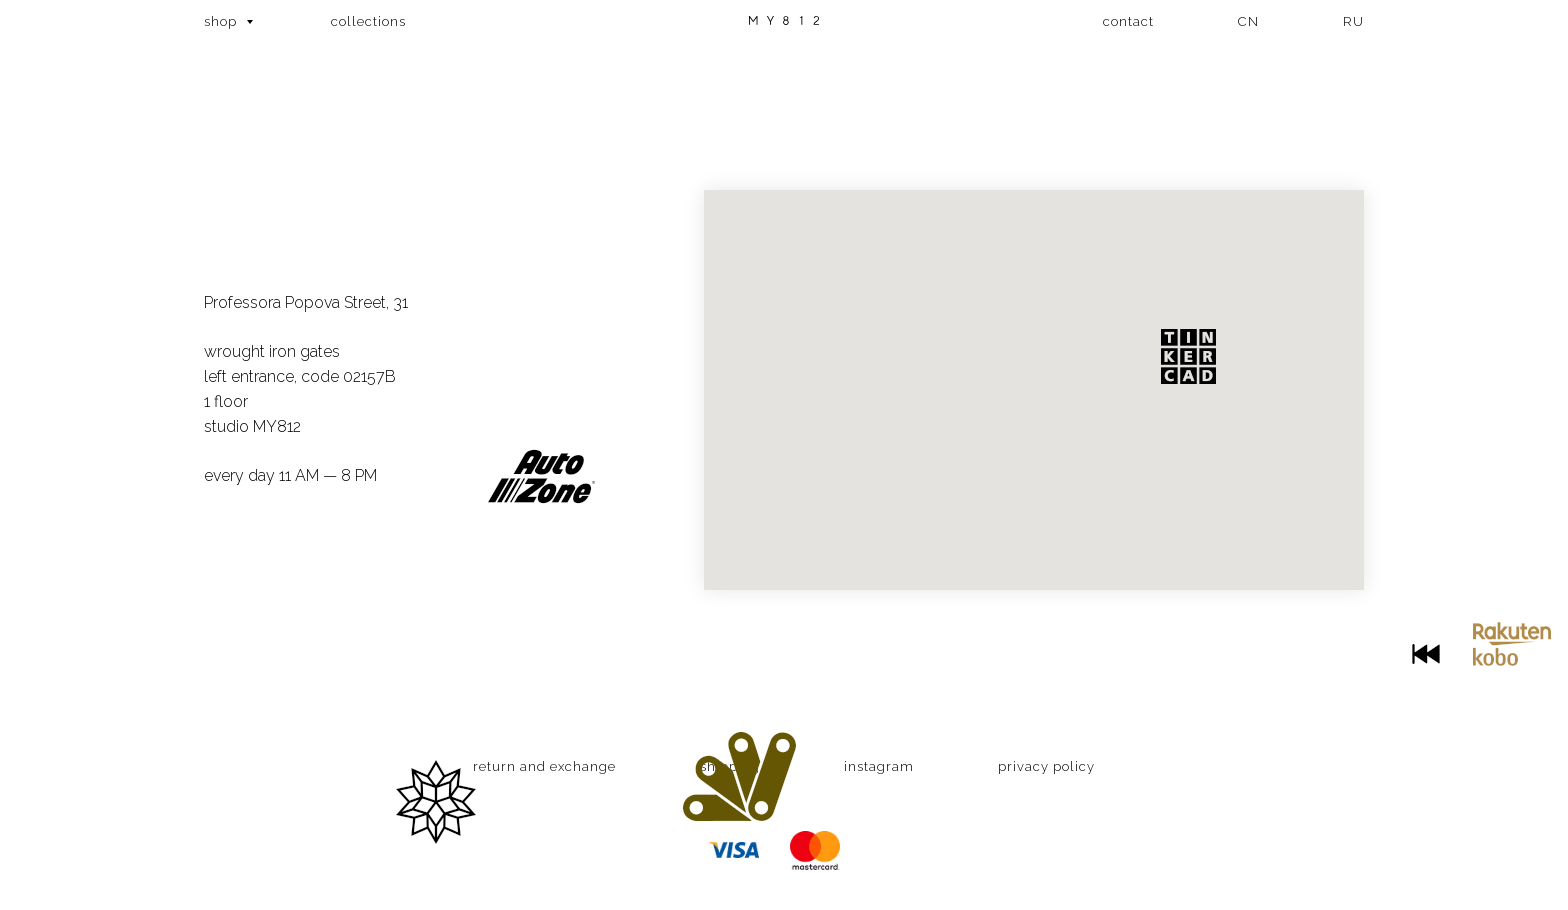 Image resolution: width=1568 pixels, height=910 pixels. I want to click on open tinkercad 3d design application, so click(1188, 356).